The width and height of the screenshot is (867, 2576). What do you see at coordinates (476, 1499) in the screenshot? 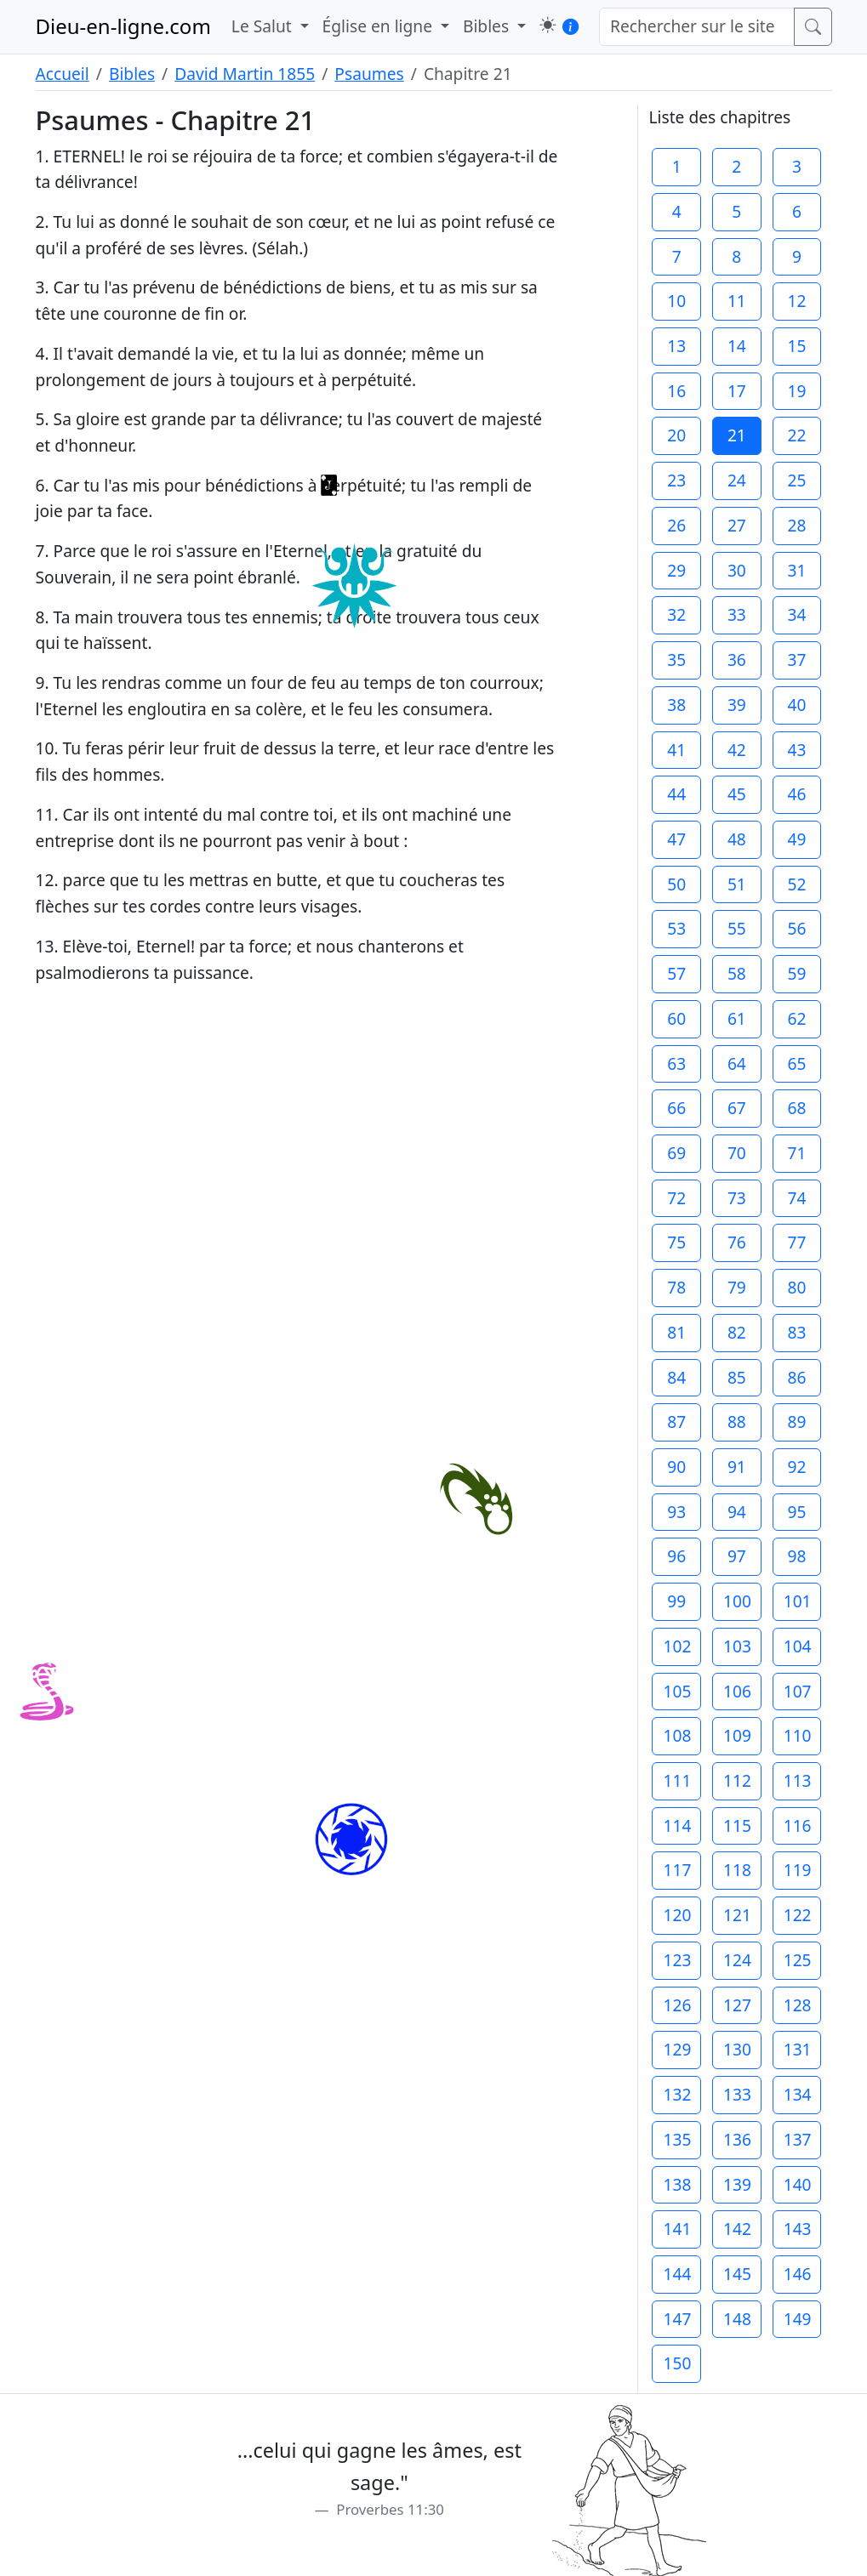
I see `launch fireball attack or fire-based ability` at bounding box center [476, 1499].